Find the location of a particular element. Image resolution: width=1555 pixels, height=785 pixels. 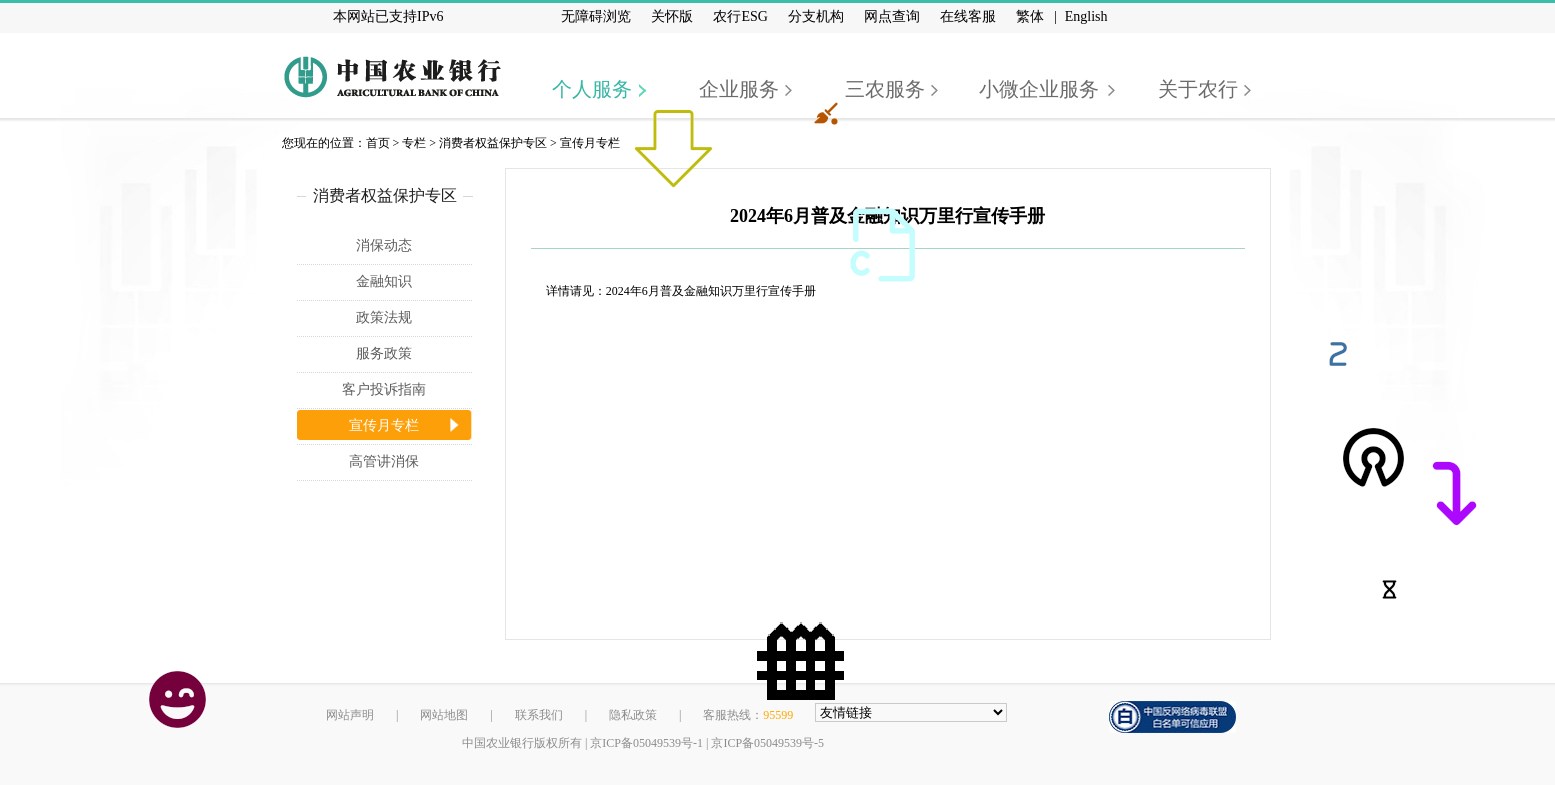

access fence or boundary settings is located at coordinates (801, 661).